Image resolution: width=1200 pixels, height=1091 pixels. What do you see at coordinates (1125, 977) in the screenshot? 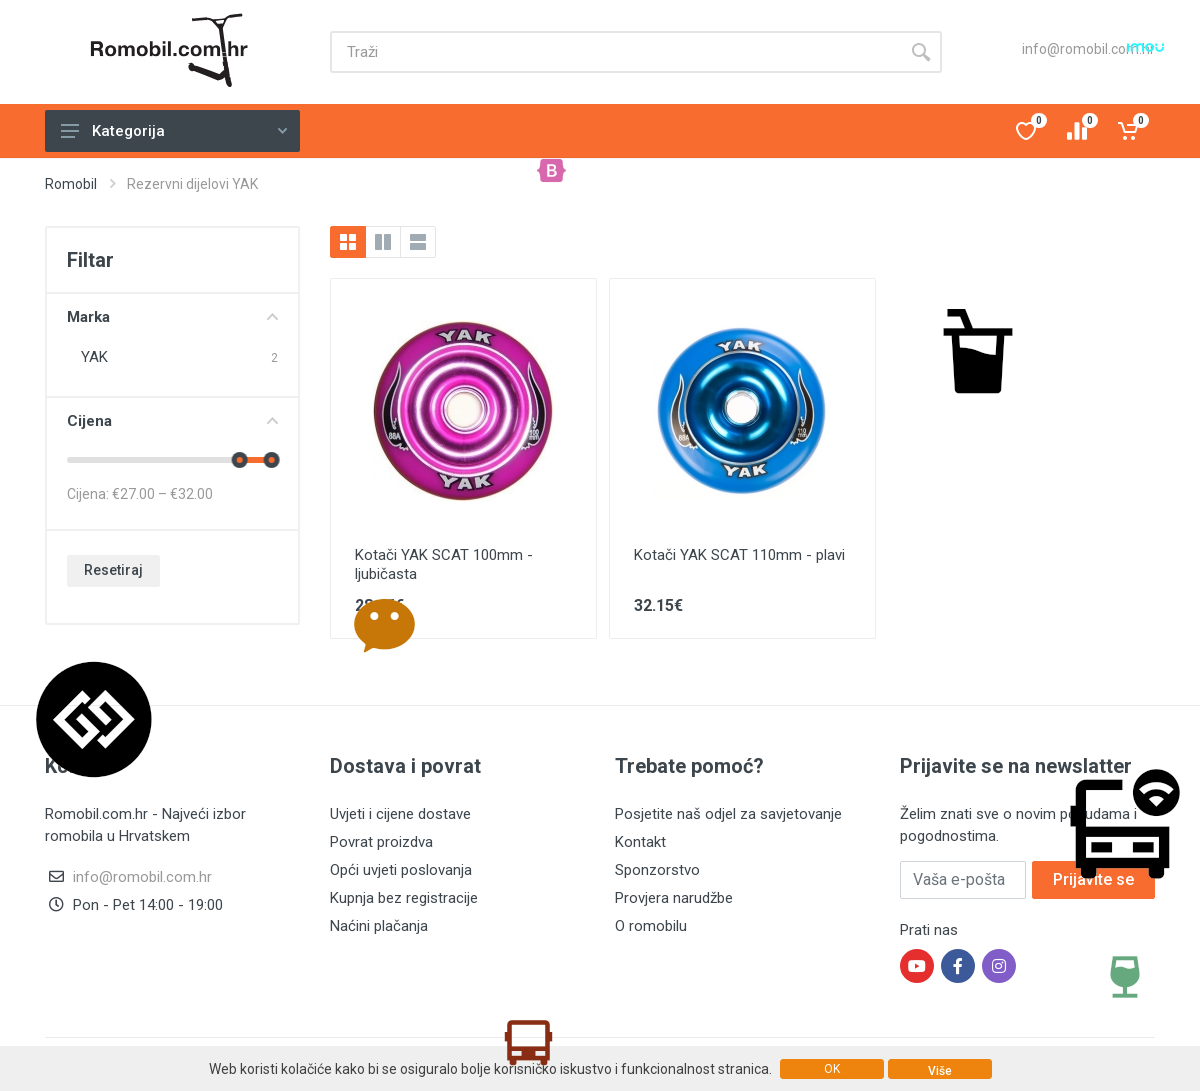
I see `view wine or beverage menu` at bounding box center [1125, 977].